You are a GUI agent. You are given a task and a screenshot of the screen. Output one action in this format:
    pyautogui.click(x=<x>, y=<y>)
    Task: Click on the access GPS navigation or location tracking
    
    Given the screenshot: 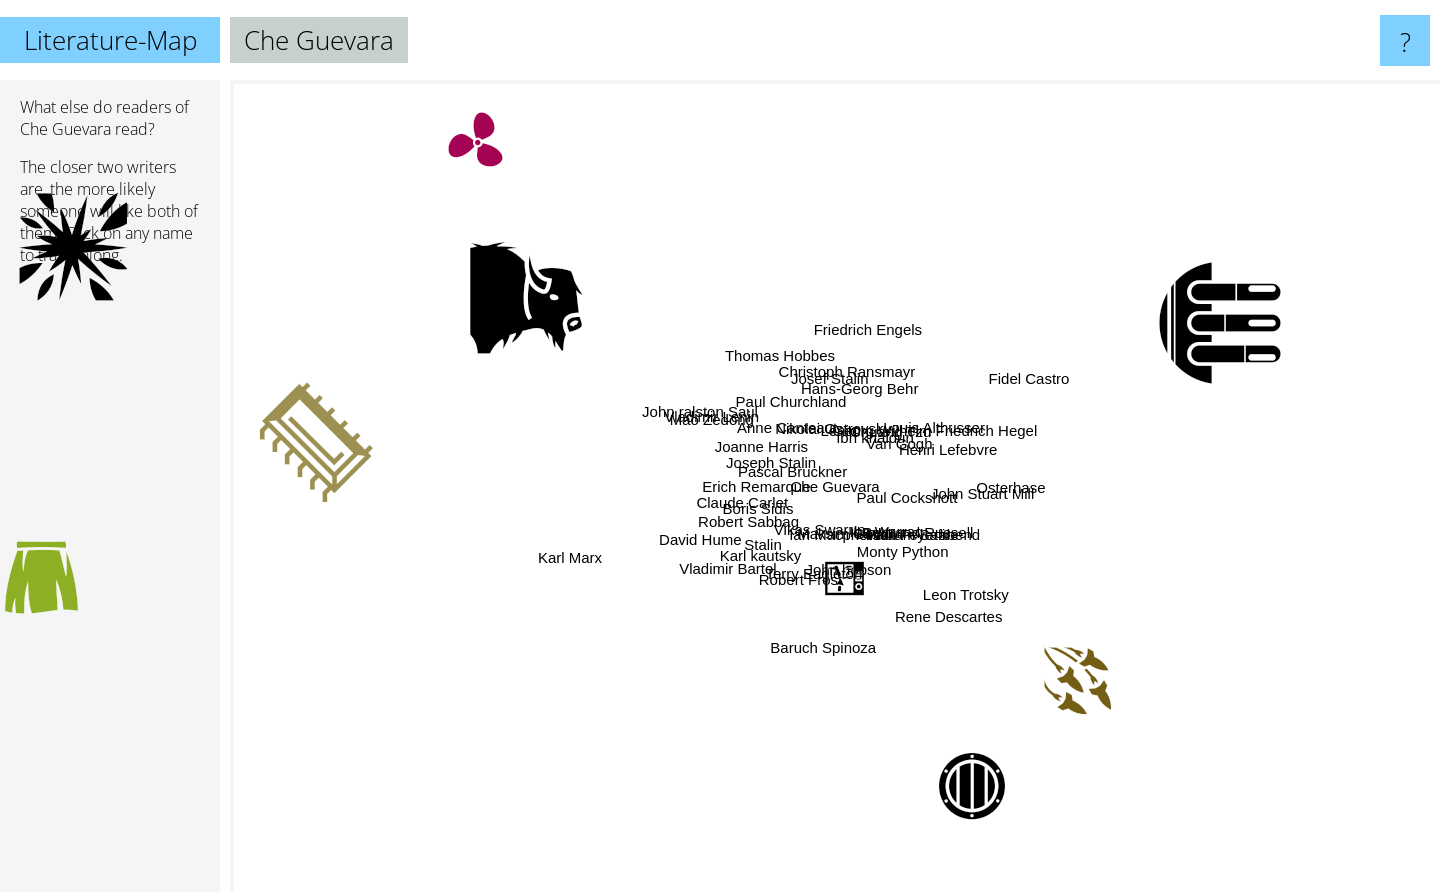 What is the action you would take?
    pyautogui.click(x=844, y=578)
    